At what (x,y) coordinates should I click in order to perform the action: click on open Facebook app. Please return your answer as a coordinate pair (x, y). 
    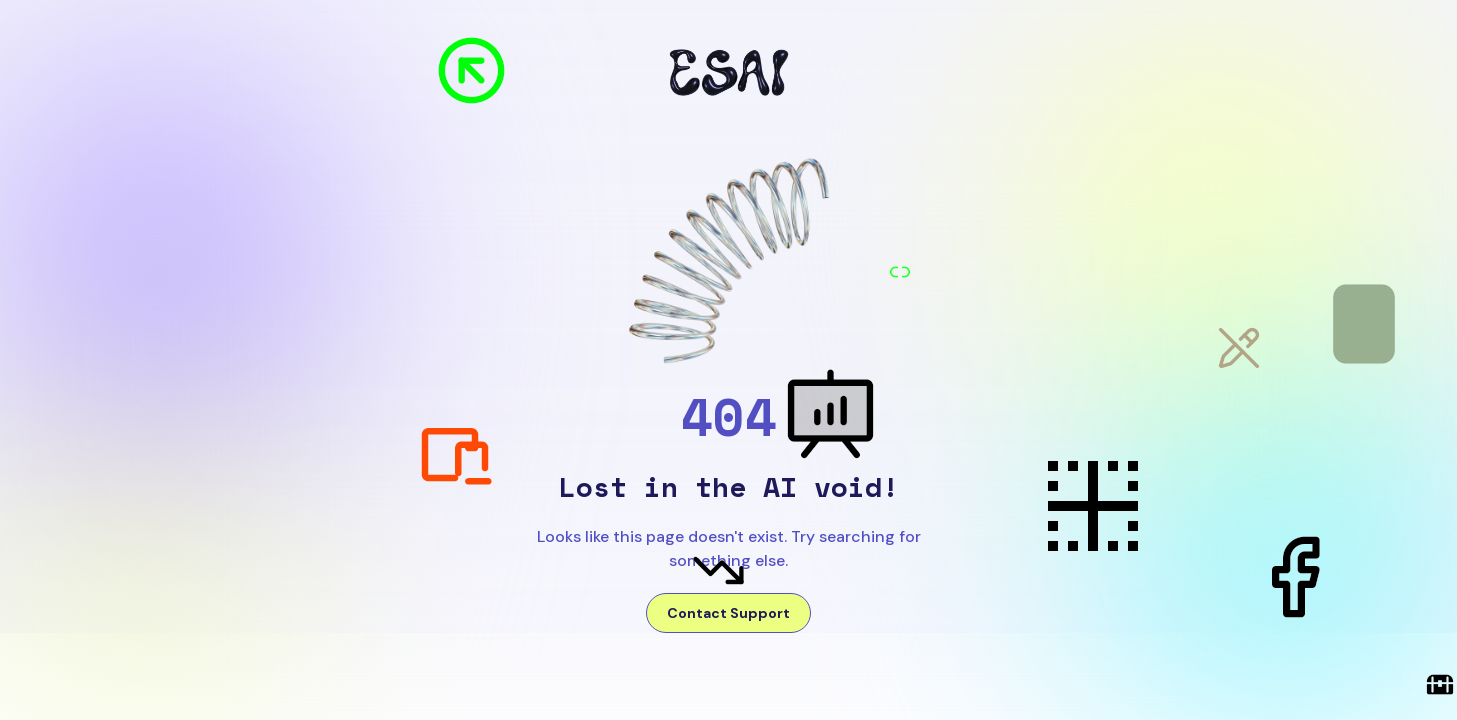
    Looking at the image, I should click on (1294, 577).